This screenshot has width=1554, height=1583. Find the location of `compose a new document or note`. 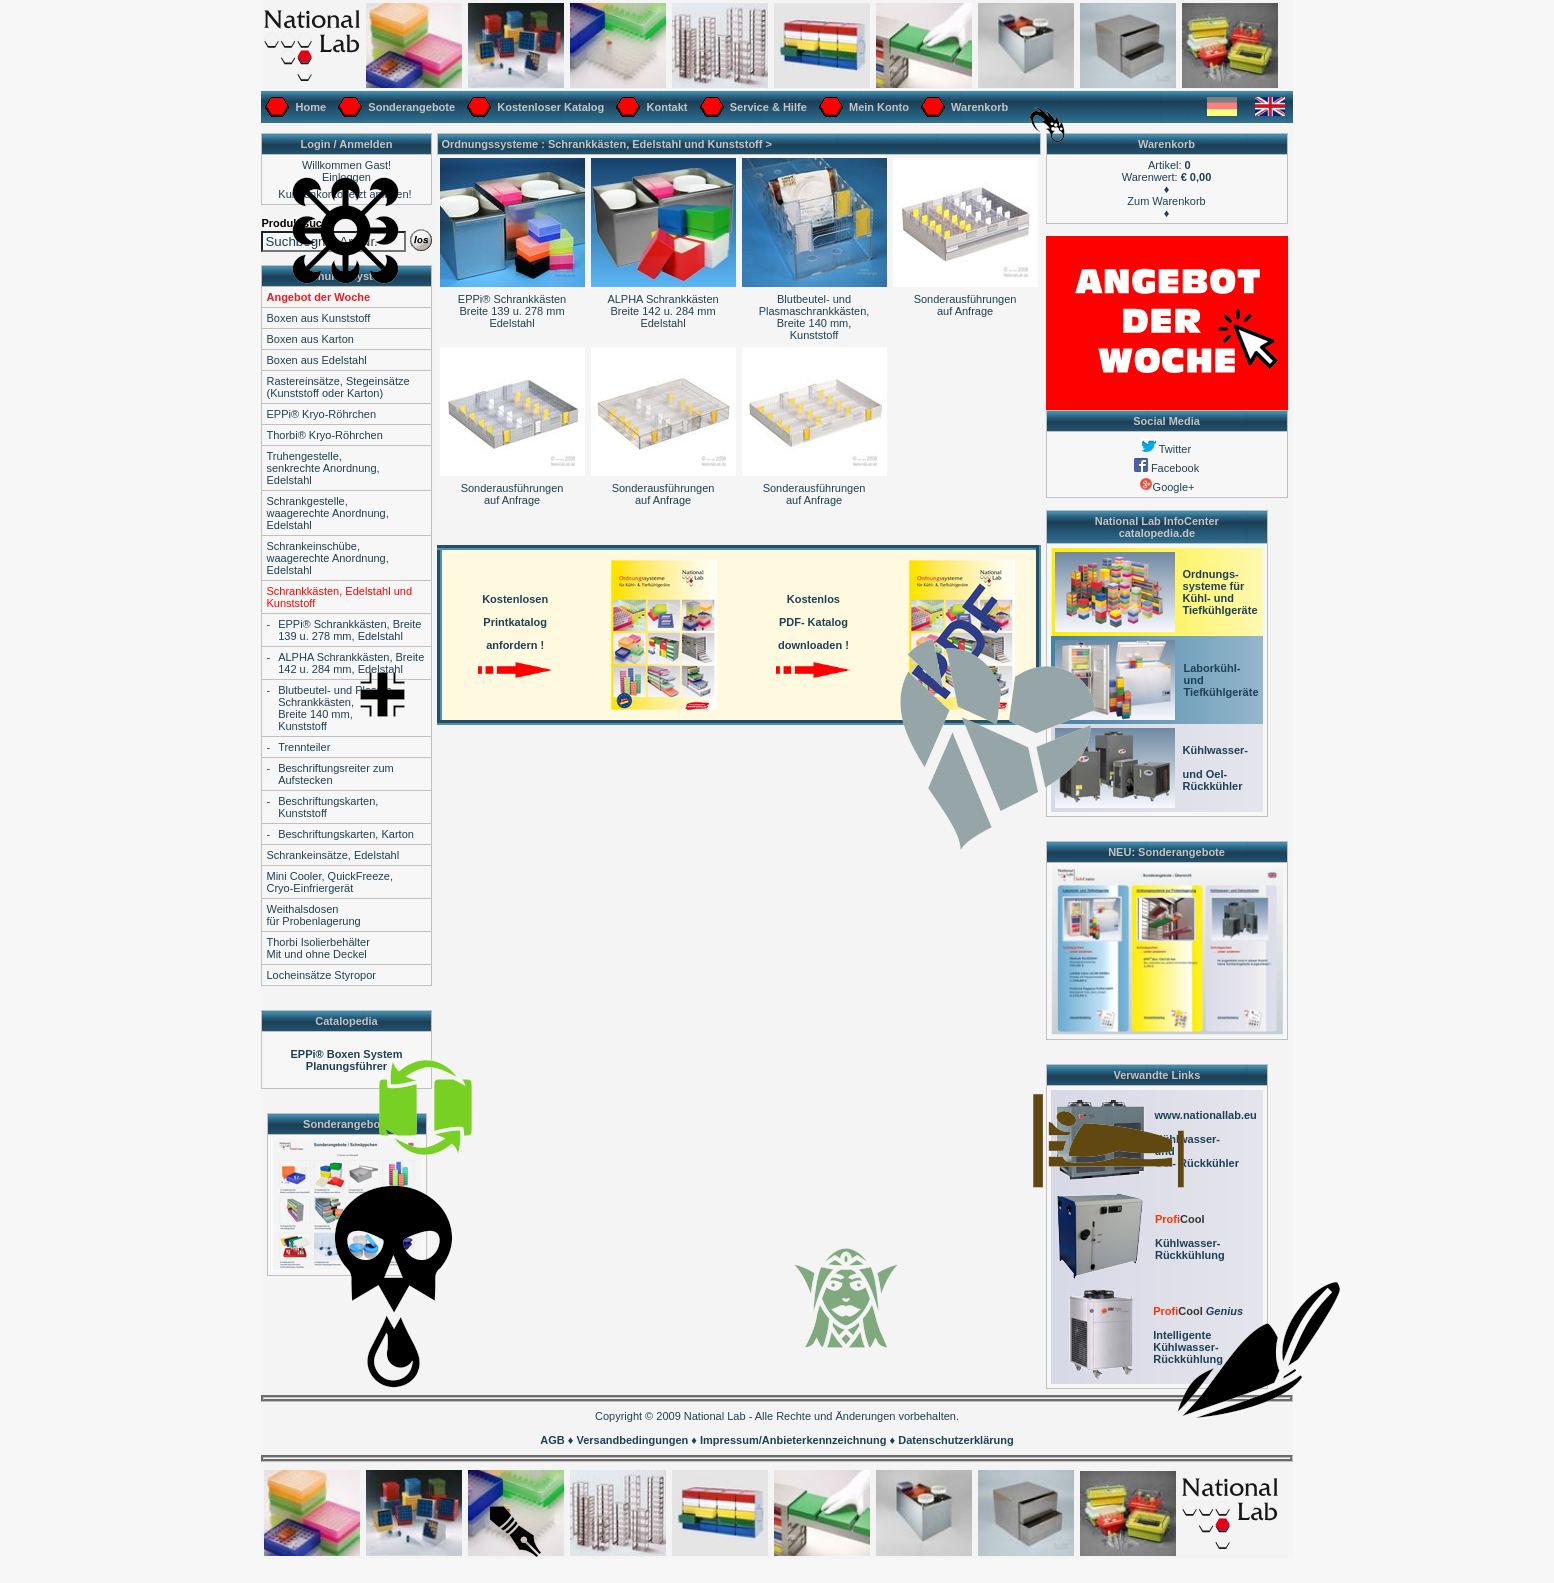

compose a new document or note is located at coordinates (515, 1531).